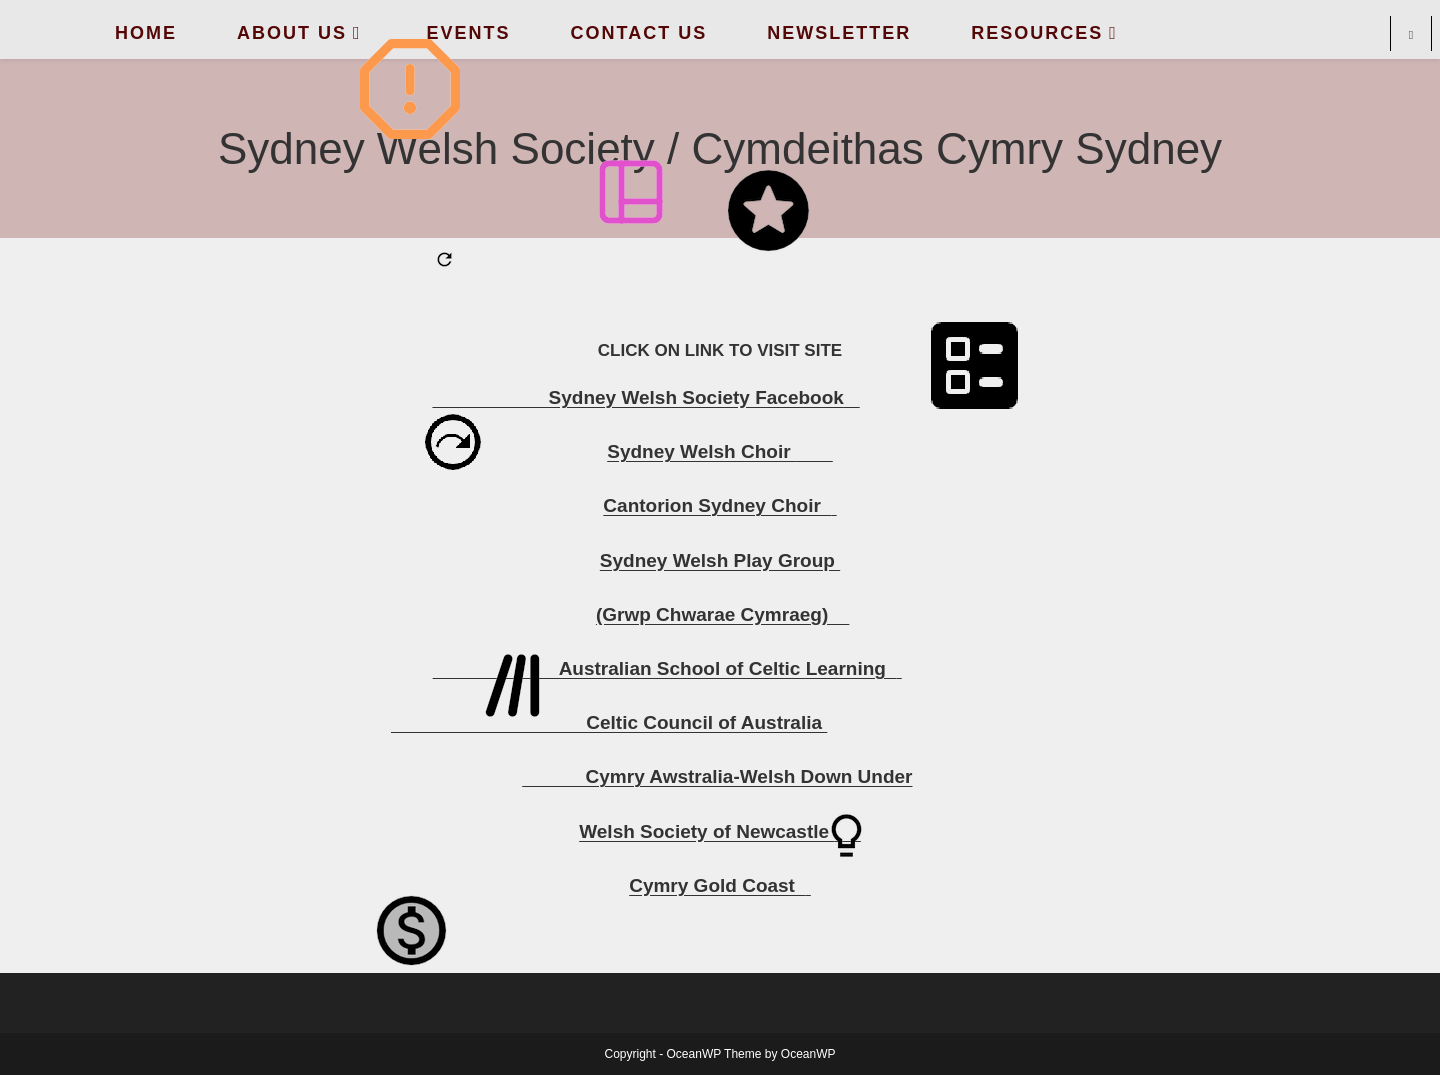  What do you see at coordinates (444, 259) in the screenshot?
I see `refresh or reload the current page` at bounding box center [444, 259].